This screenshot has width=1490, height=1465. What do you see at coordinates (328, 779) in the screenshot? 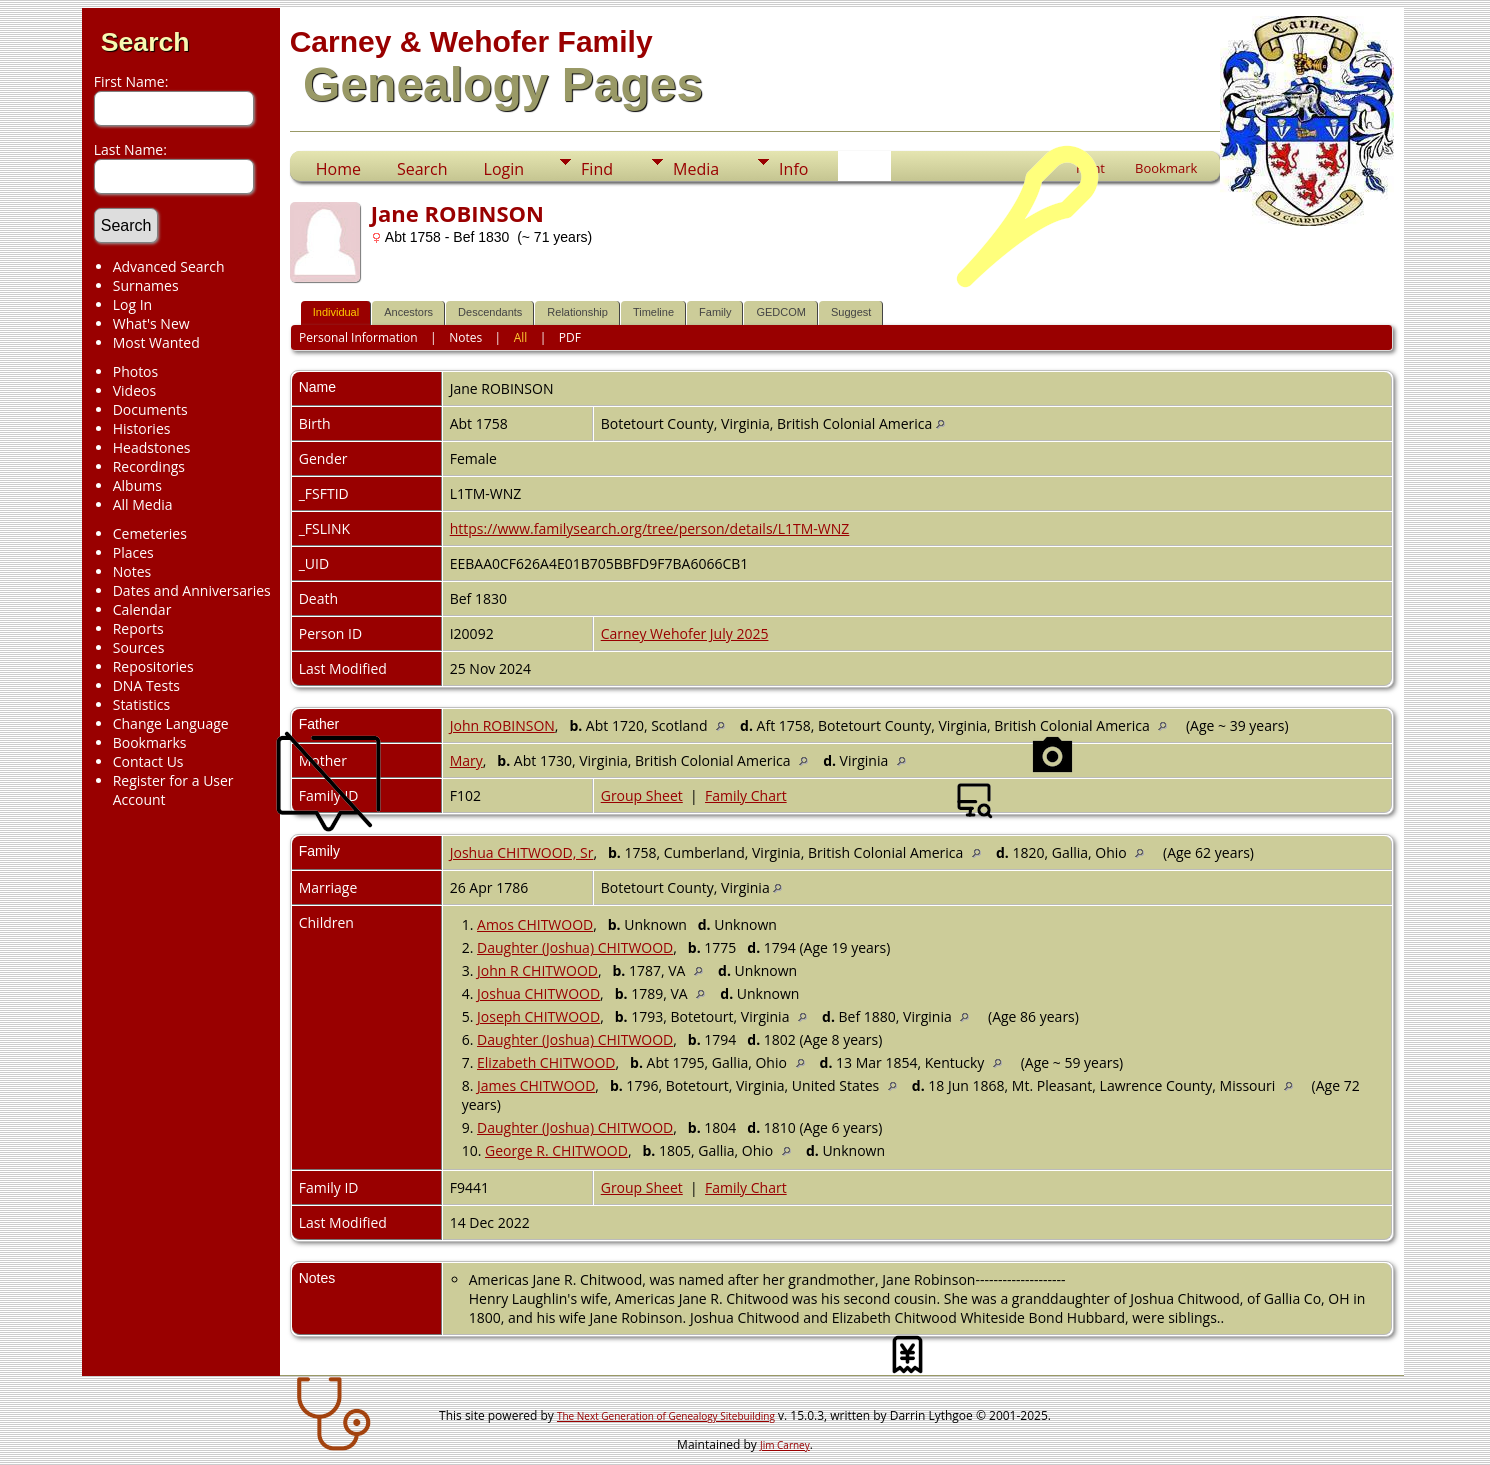
I see `mute or disable chat notifications` at bounding box center [328, 779].